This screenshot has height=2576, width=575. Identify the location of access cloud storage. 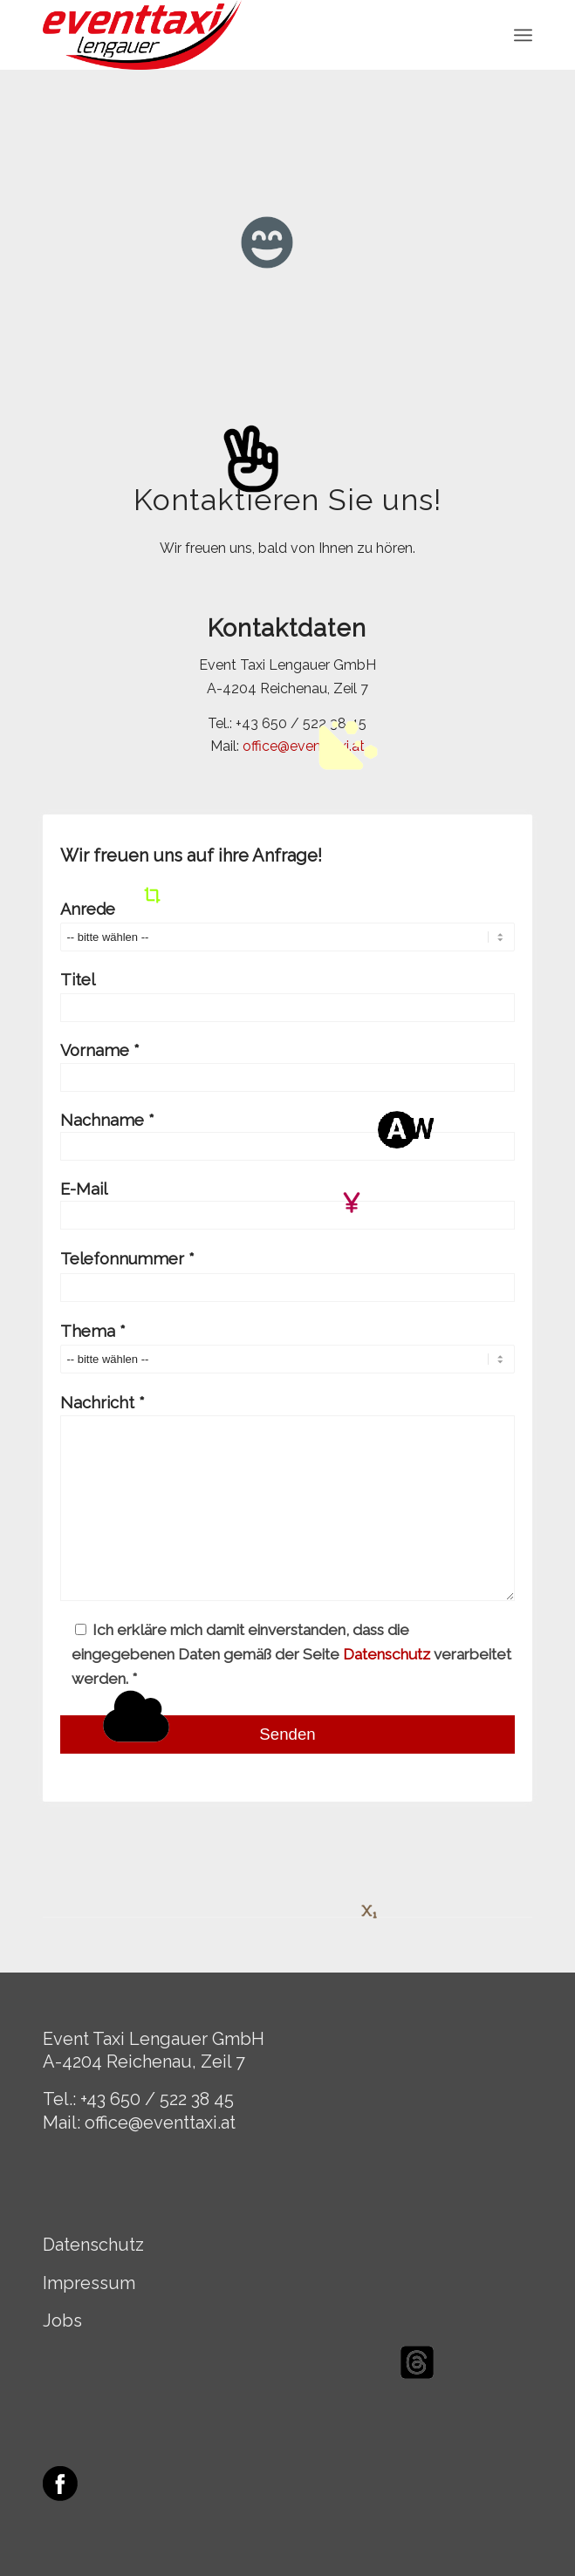
(136, 1716).